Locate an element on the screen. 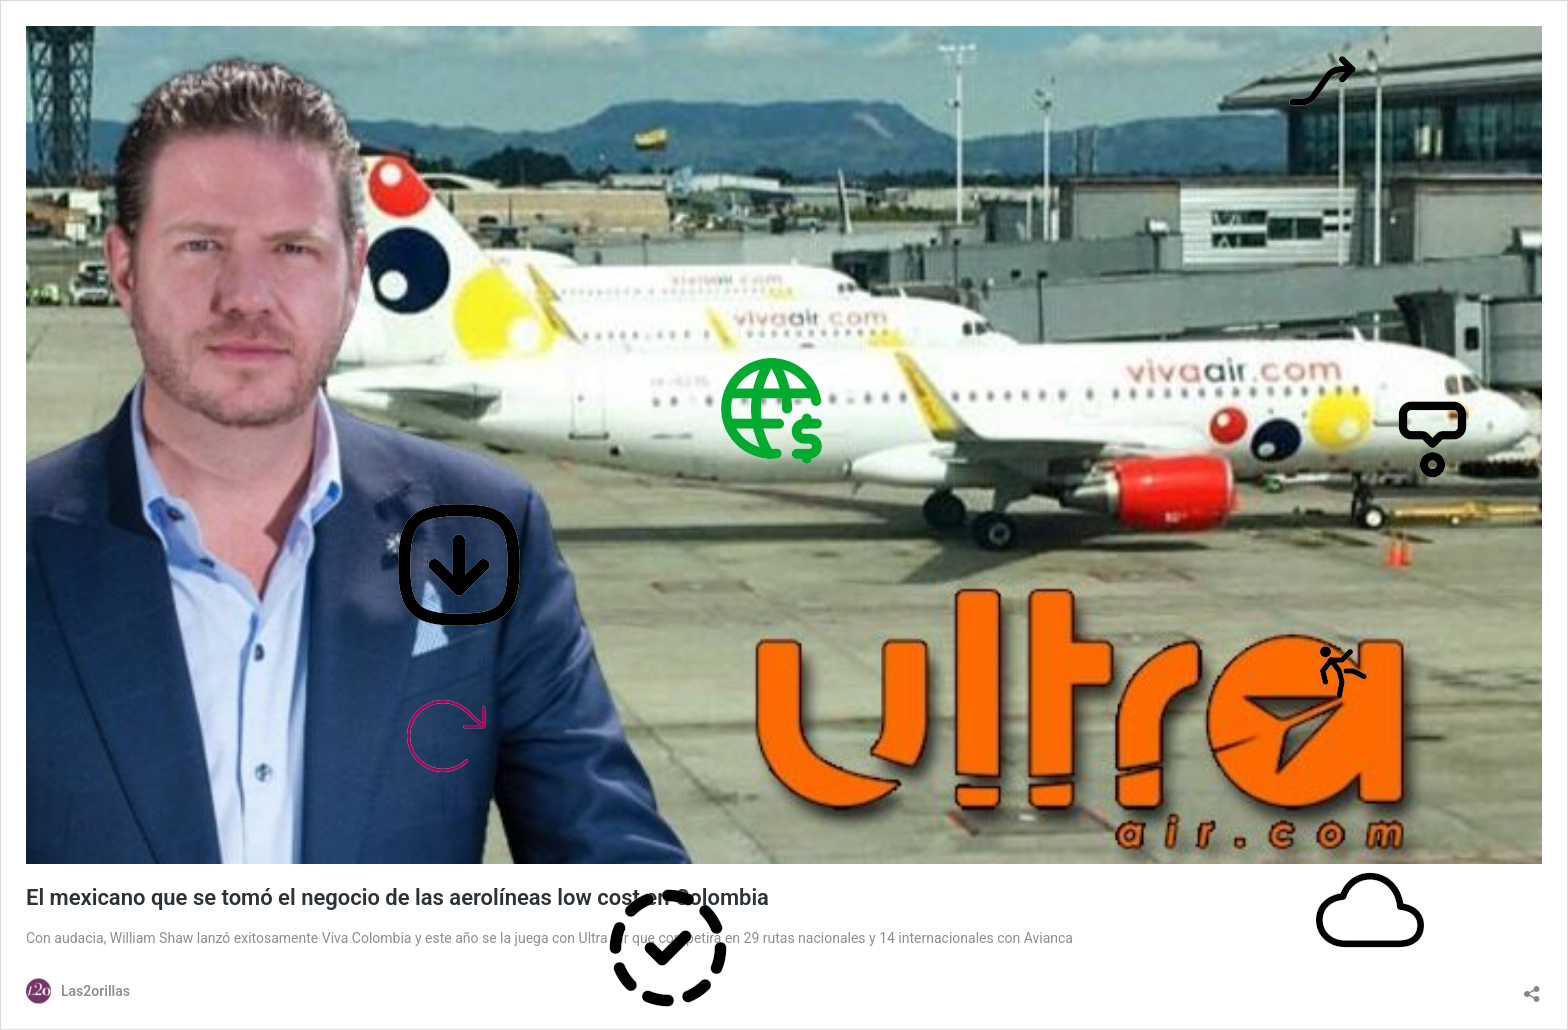  download file or content is located at coordinates (459, 565).